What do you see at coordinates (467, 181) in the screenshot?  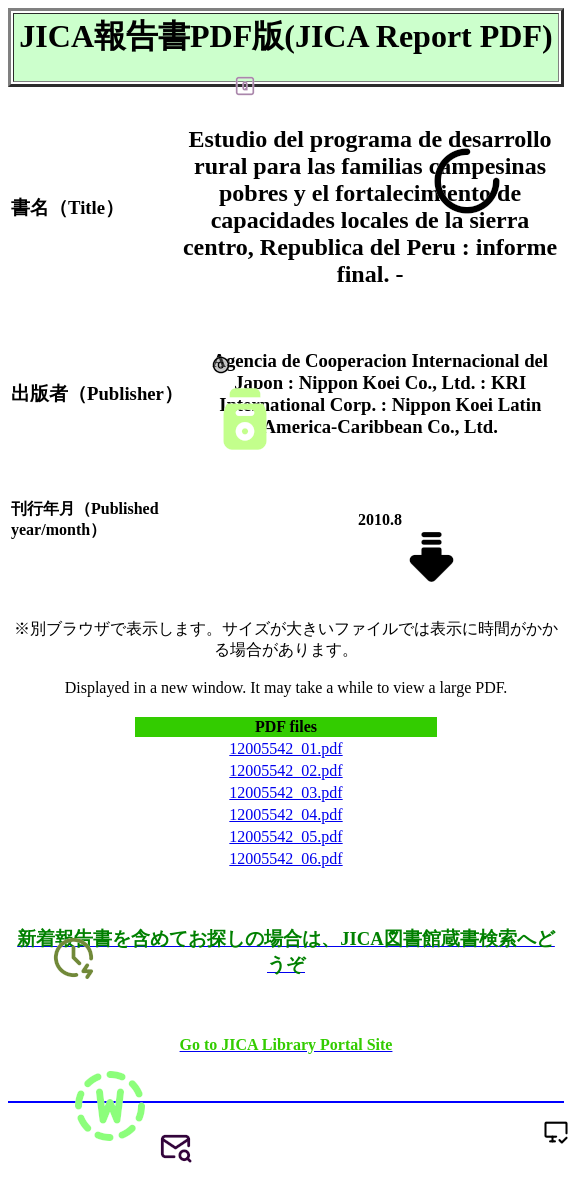 I see `loading content in progress` at bounding box center [467, 181].